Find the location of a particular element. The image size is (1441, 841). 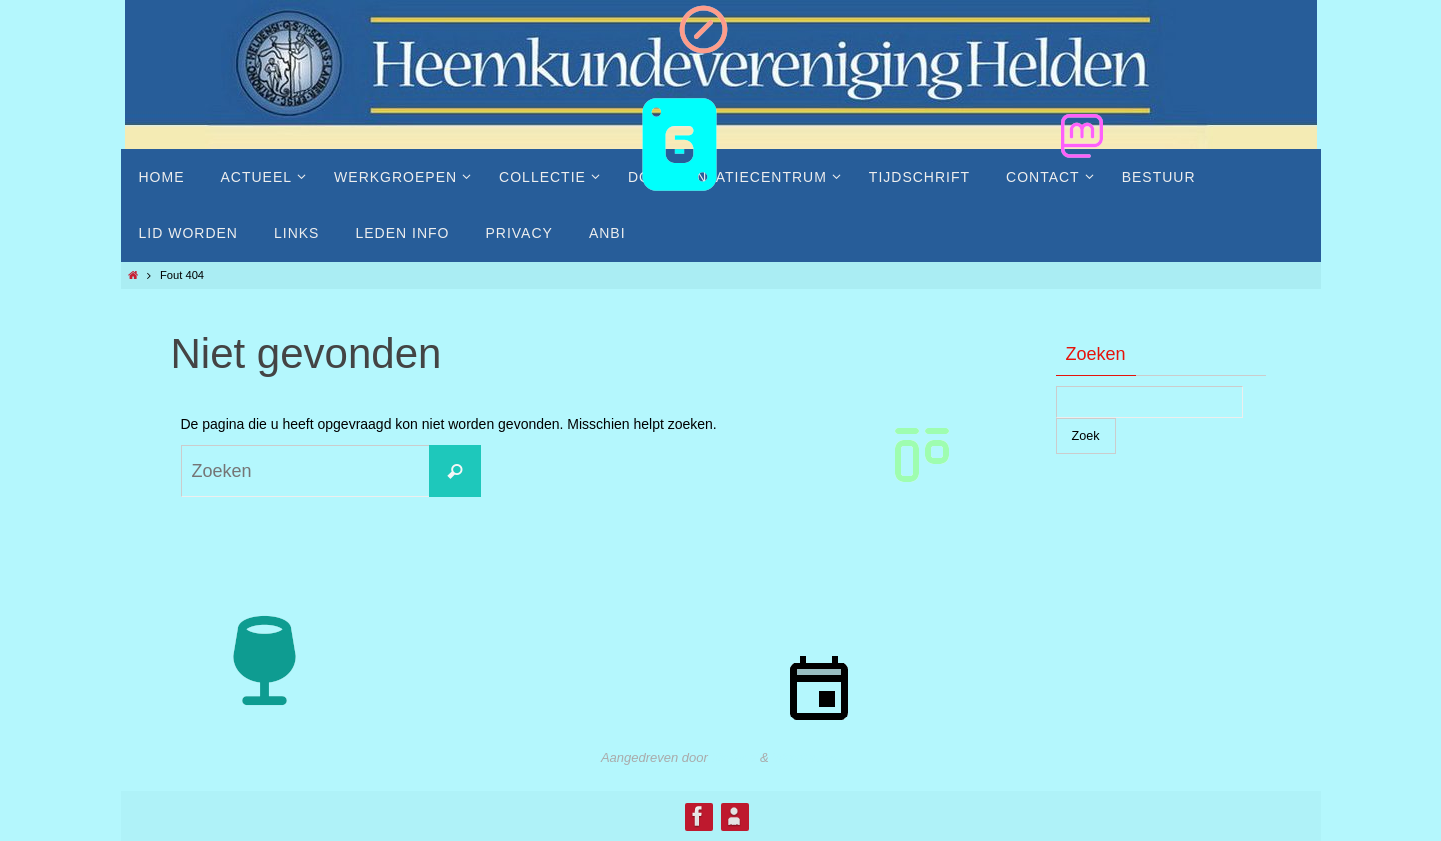

indicates a forbidden or prohibited action is located at coordinates (703, 29).